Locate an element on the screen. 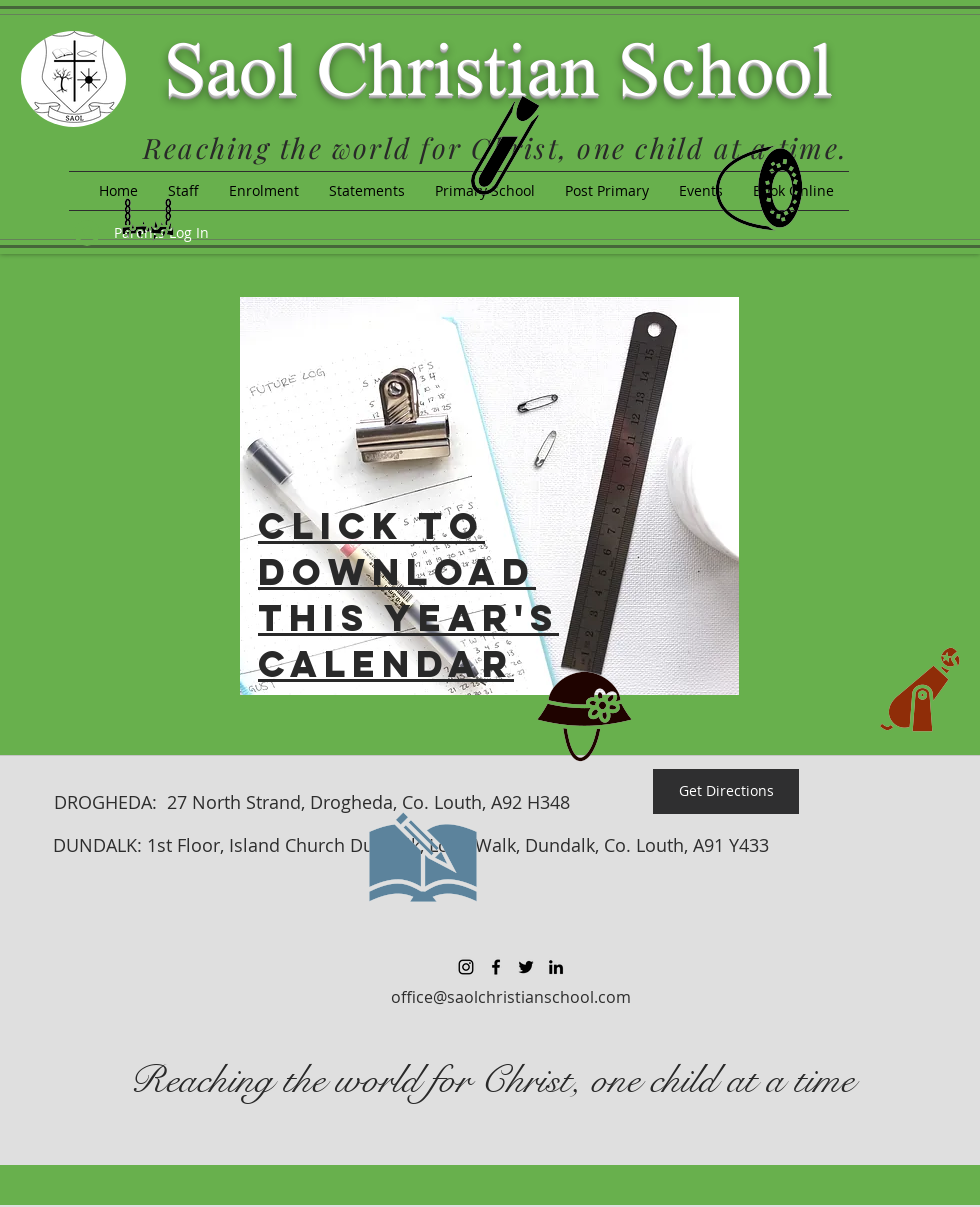 This screenshot has height=1207, width=980. collect or store a potion item is located at coordinates (503, 146).